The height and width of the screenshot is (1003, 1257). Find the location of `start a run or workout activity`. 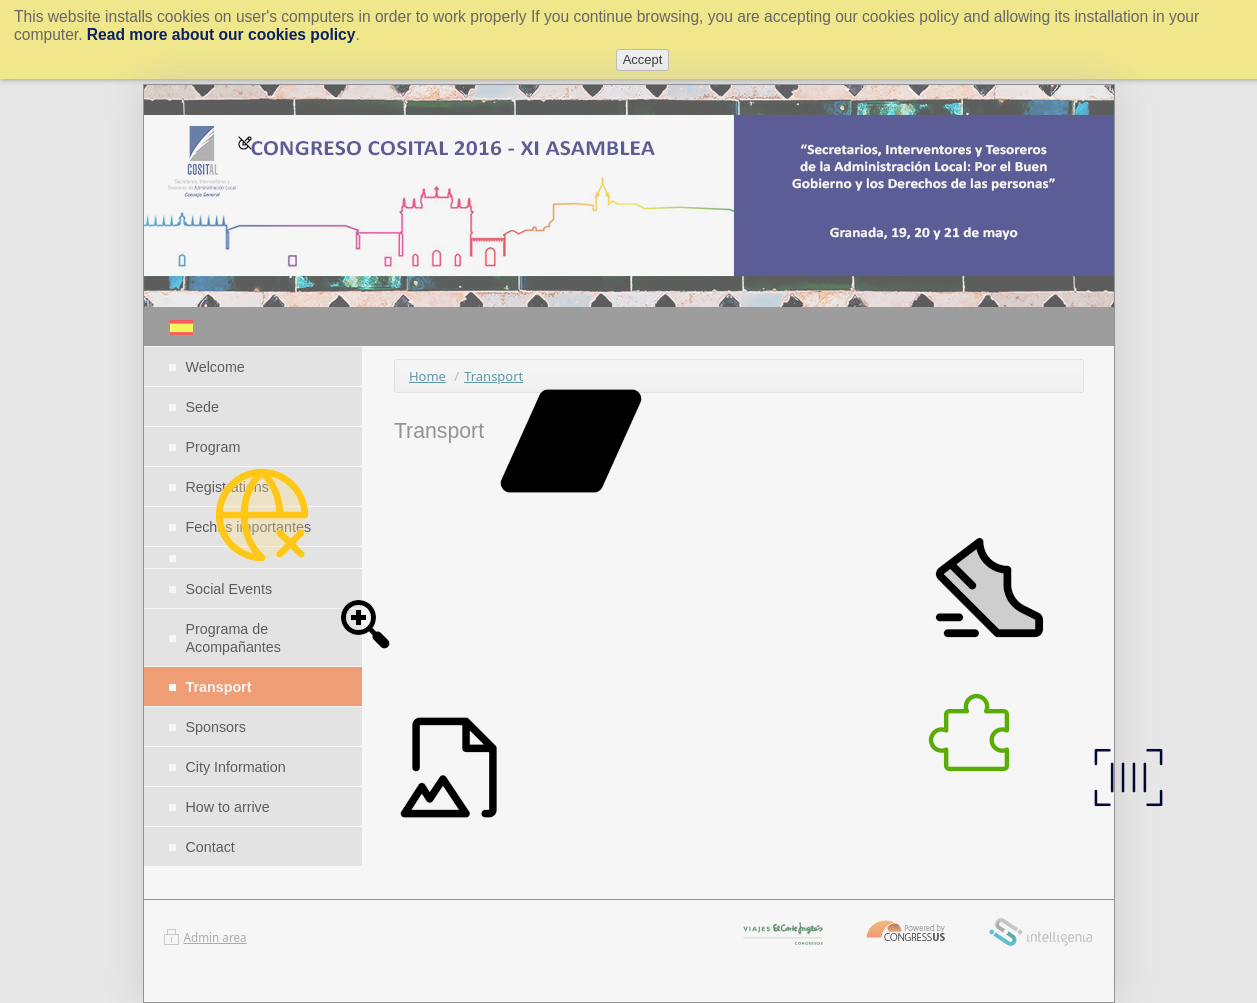

start a run or workout activity is located at coordinates (987, 593).